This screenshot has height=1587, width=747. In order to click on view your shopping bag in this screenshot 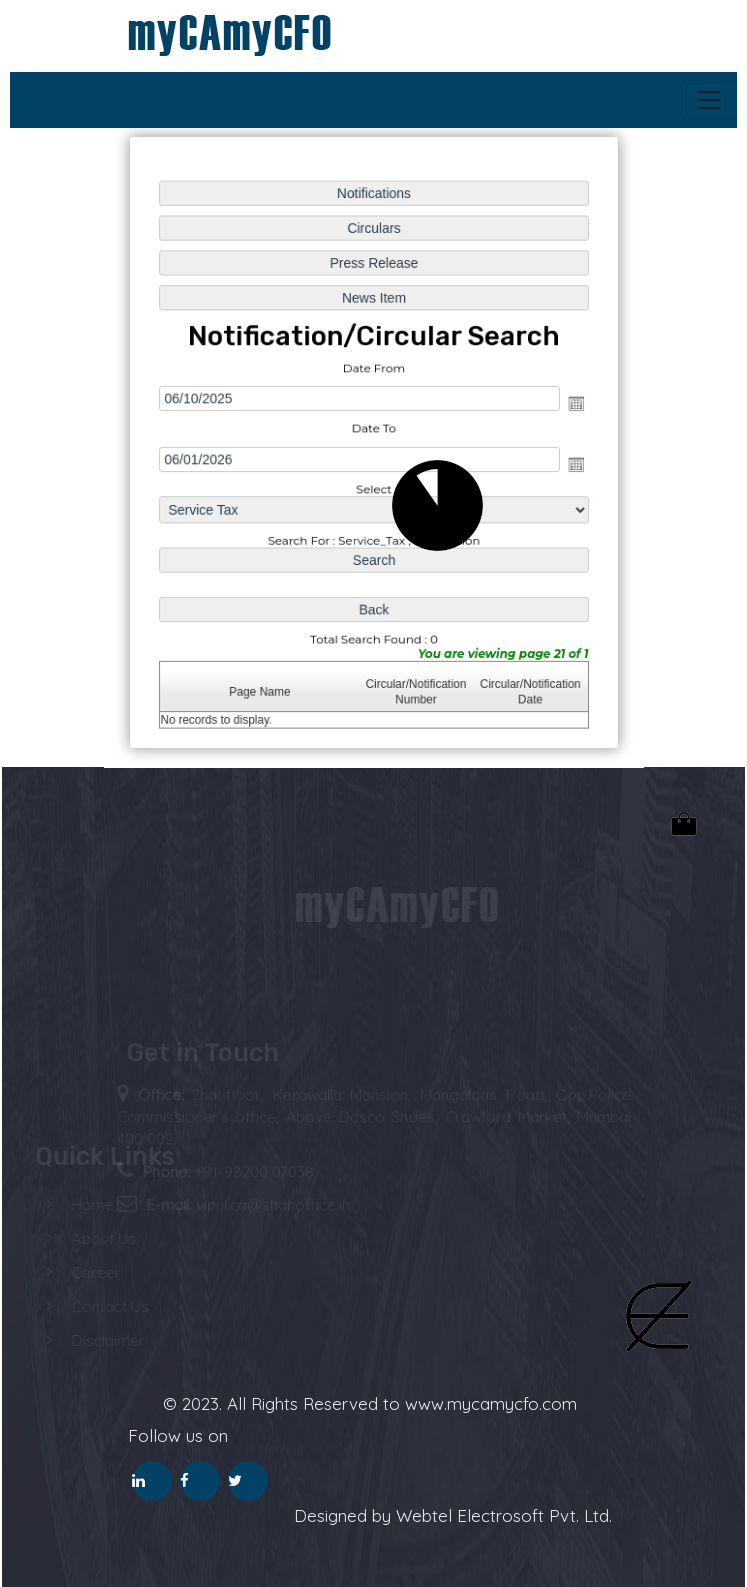, I will do `click(684, 825)`.